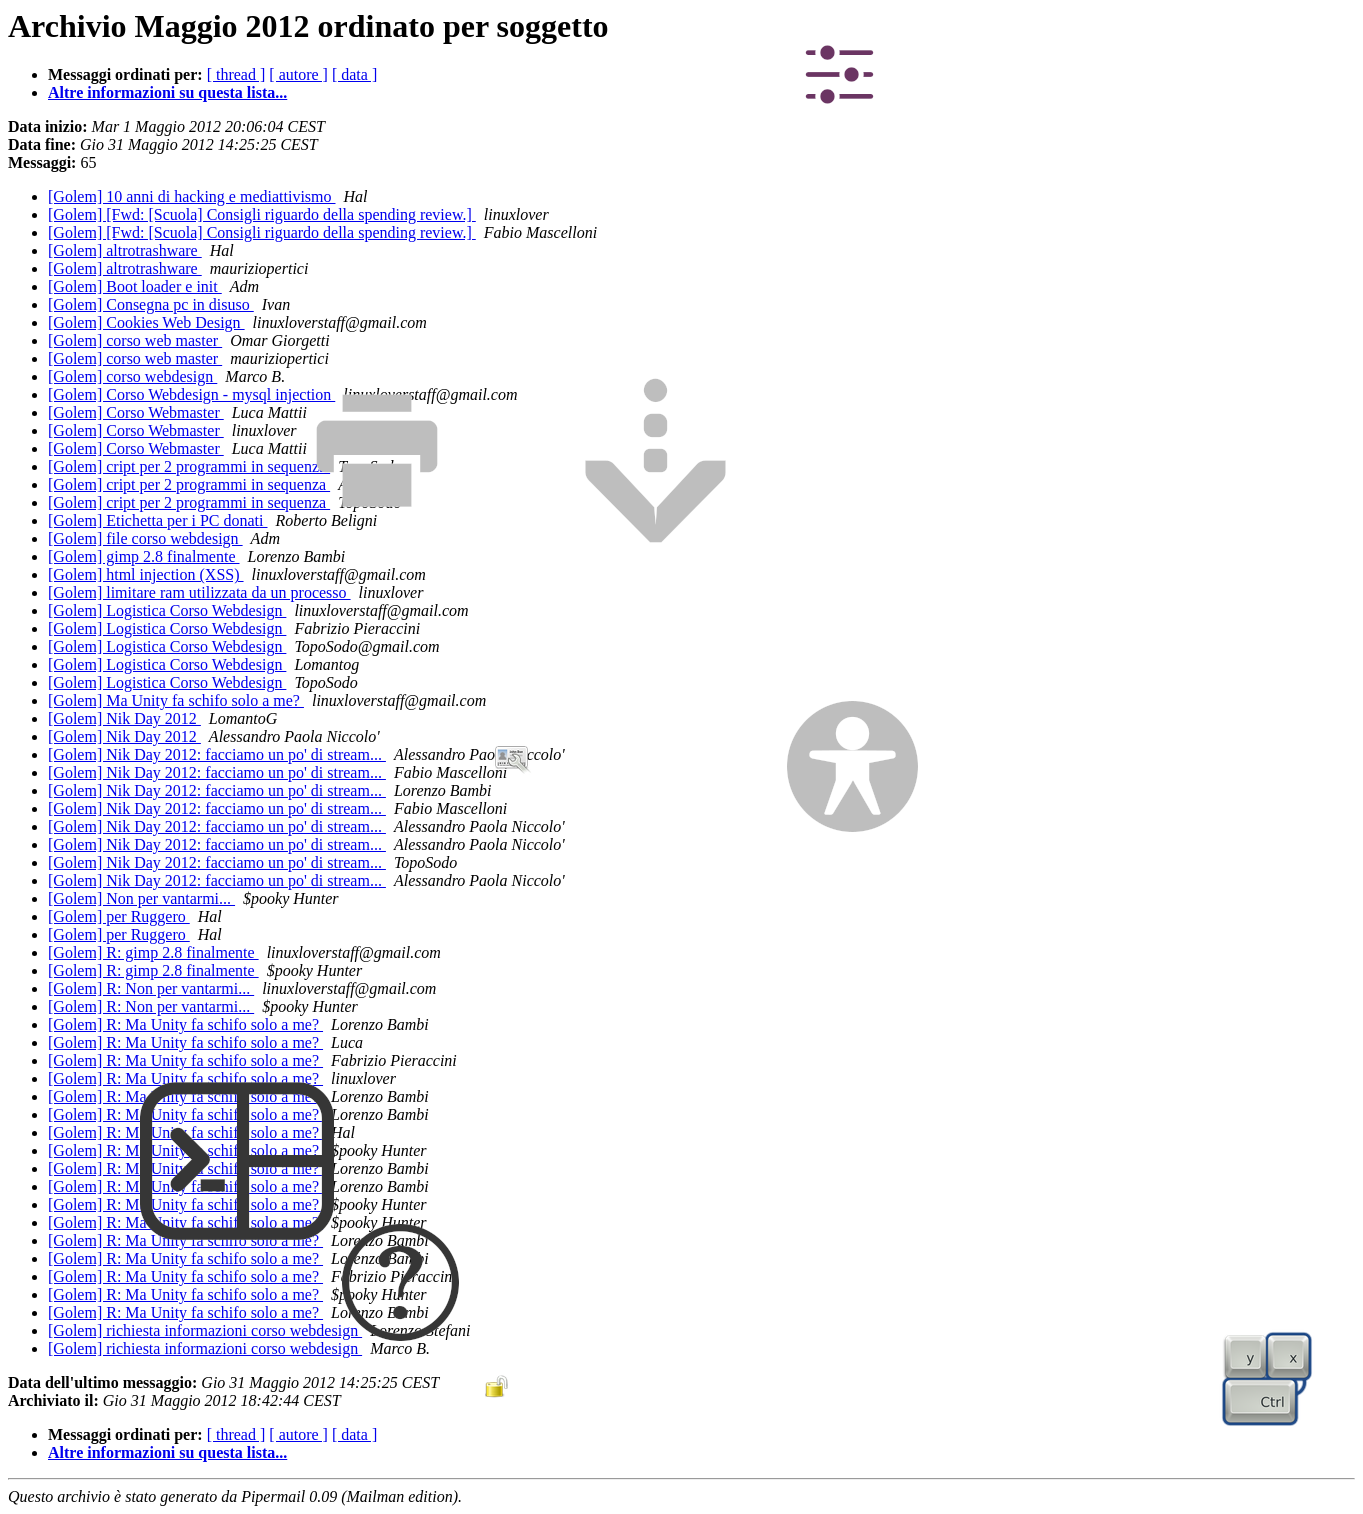 This screenshot has height=1514, width=1363. What do you see at coordinates (655, 460) in the screenshot?
I see `open downloads folder` at bounding box center [655, 460].